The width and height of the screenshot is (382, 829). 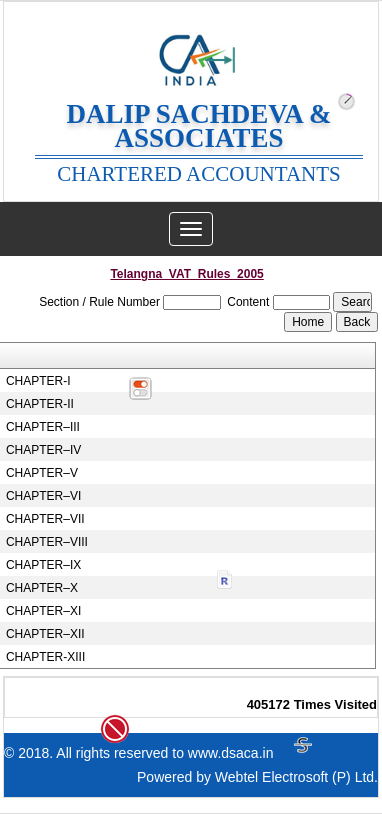 What do you see at coordinates (220, 60) in the screenshot?
I see `go to the last item or page` at bounding box center [220, 60].